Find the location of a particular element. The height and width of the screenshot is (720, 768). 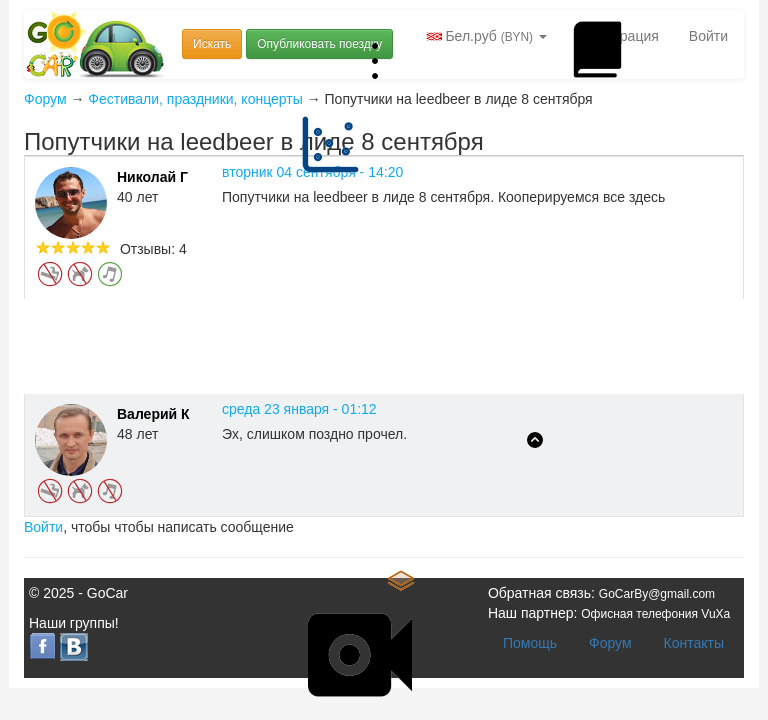

view layered content or stacked items is located at coordinates (401, 581).